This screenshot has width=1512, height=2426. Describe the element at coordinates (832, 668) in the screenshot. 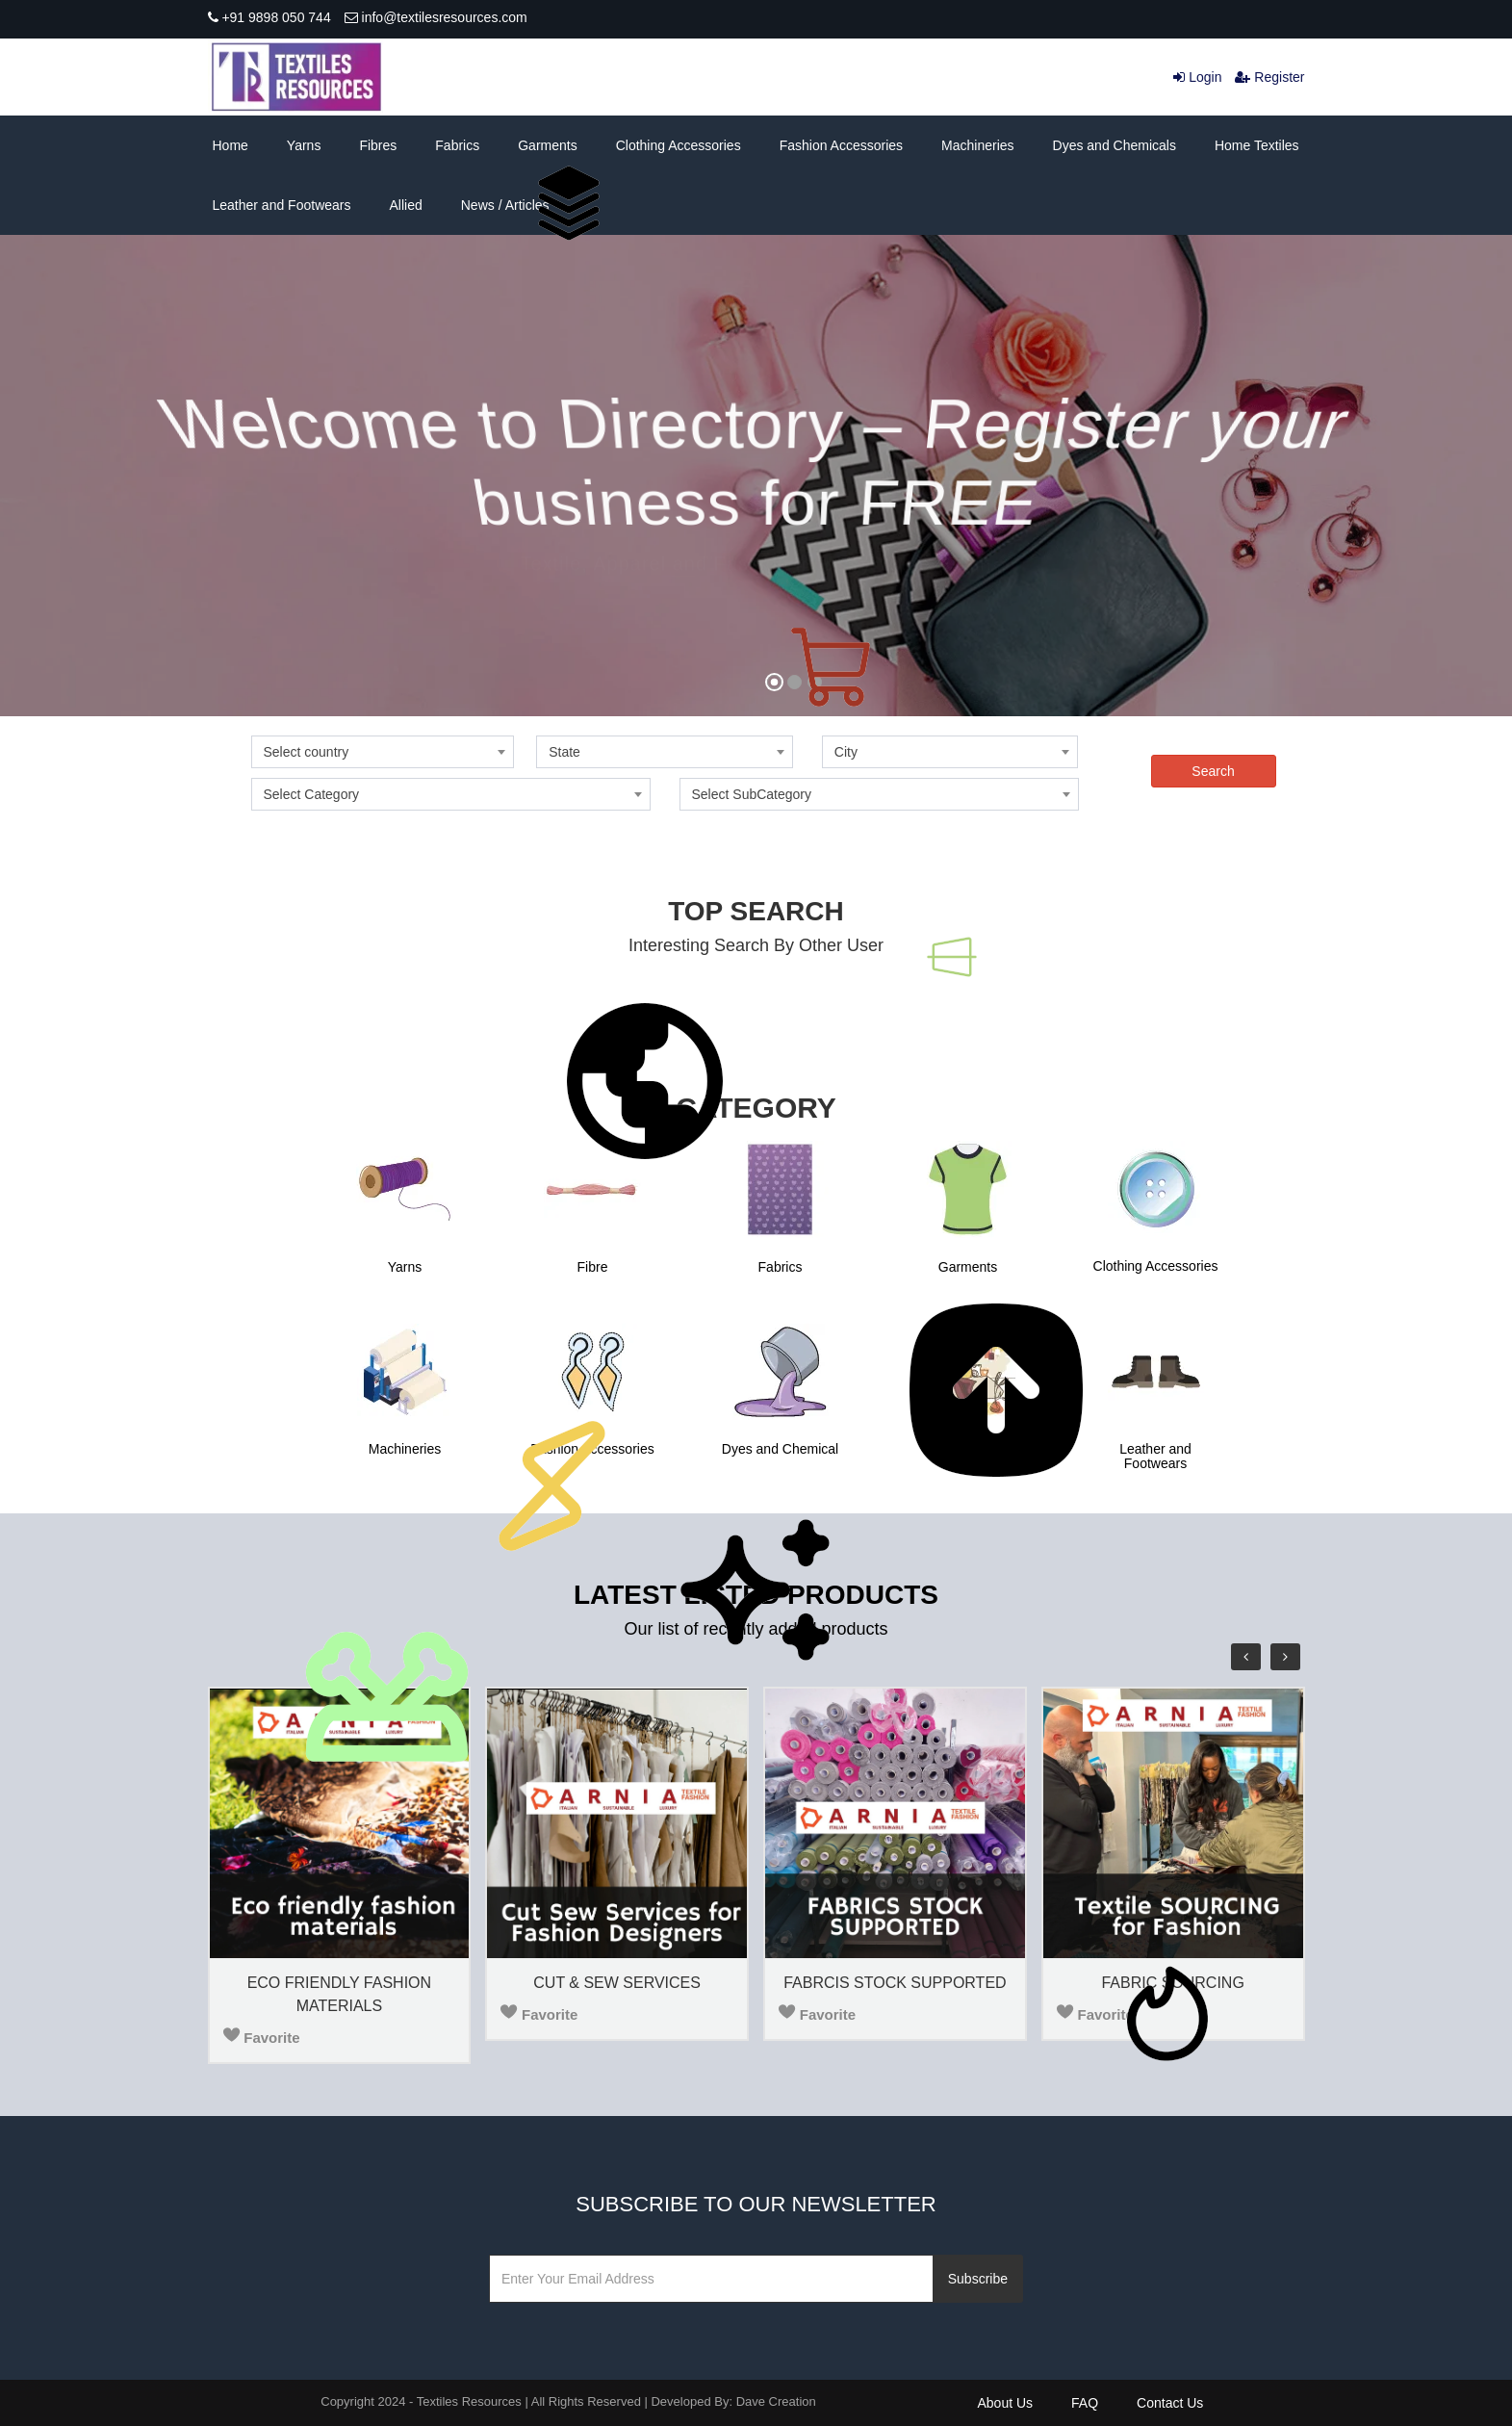

I see `view your shopping cart` at that location.